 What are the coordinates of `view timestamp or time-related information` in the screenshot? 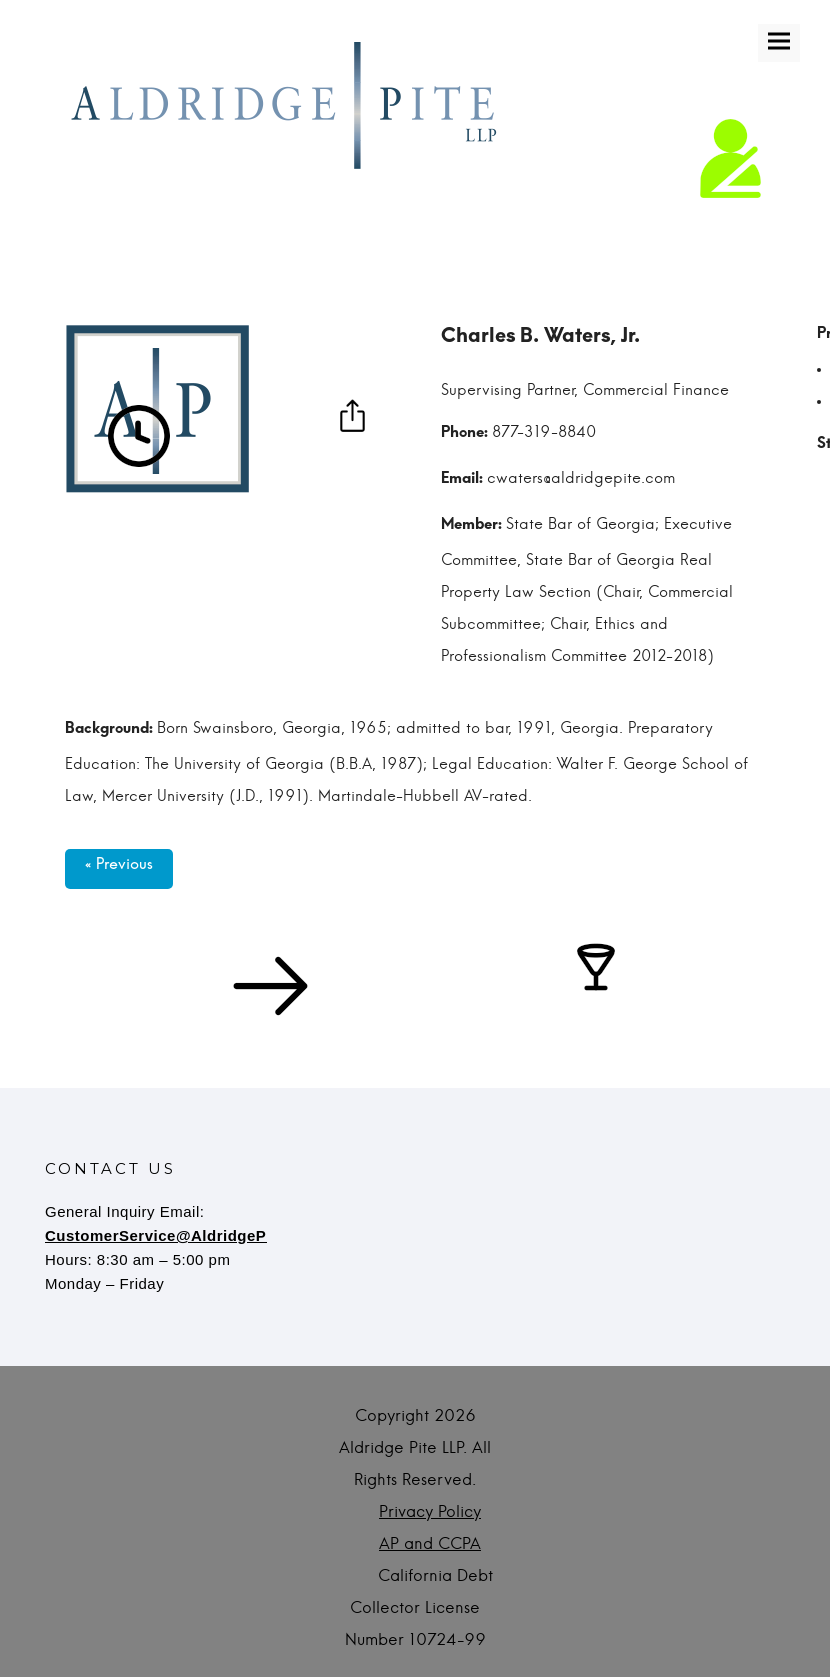 It's located at (139, 436).